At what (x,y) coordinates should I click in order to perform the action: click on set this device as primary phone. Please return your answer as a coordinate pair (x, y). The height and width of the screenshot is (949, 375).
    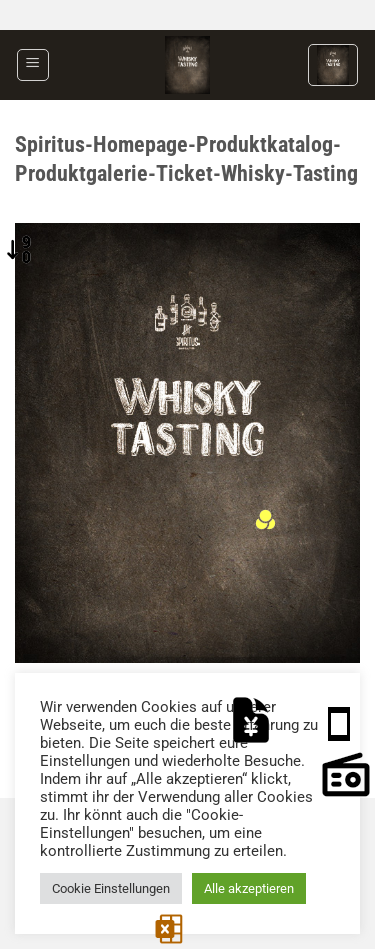
    Looking at the image, I should click on (339, 724).